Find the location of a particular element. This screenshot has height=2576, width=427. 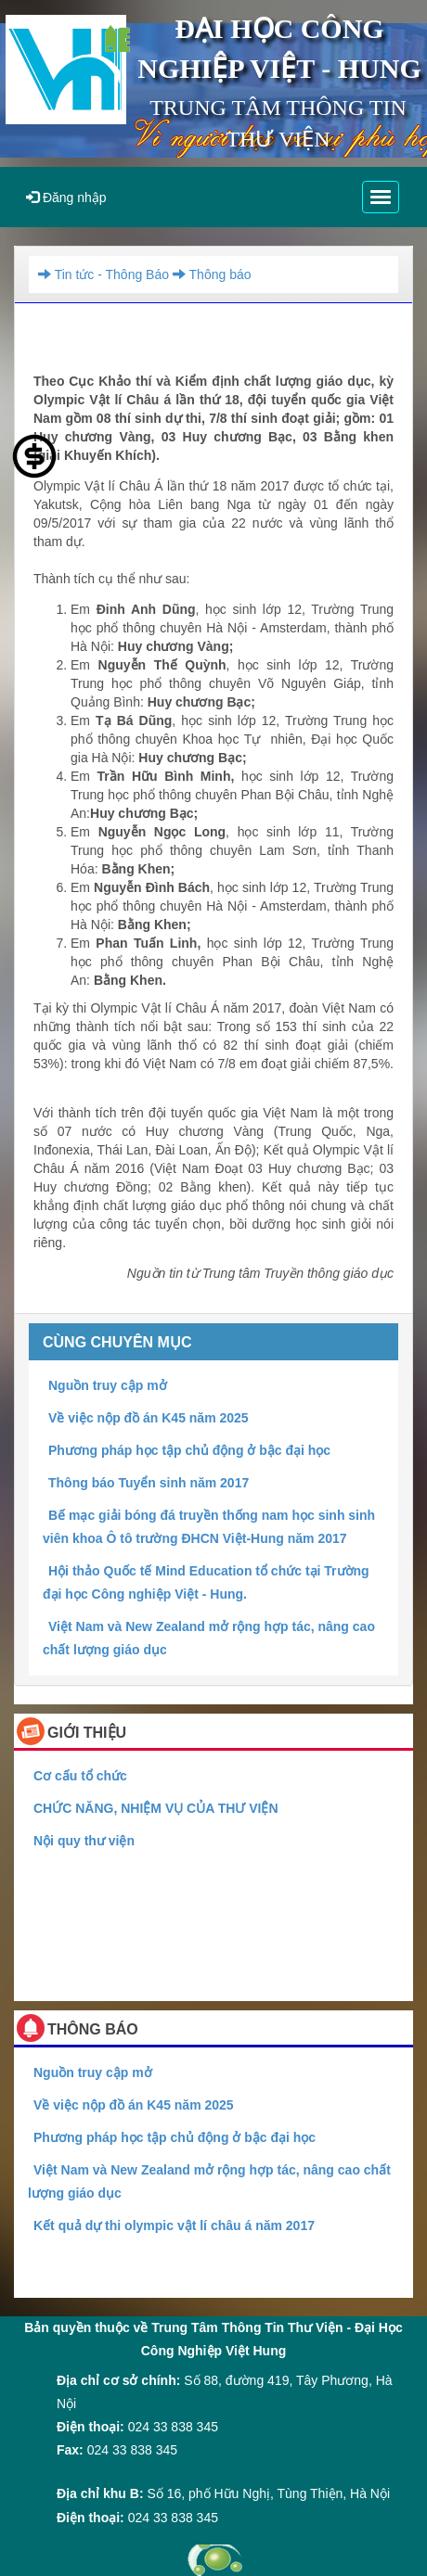

view account balance or financial summary is located at coordinates (34, 456).